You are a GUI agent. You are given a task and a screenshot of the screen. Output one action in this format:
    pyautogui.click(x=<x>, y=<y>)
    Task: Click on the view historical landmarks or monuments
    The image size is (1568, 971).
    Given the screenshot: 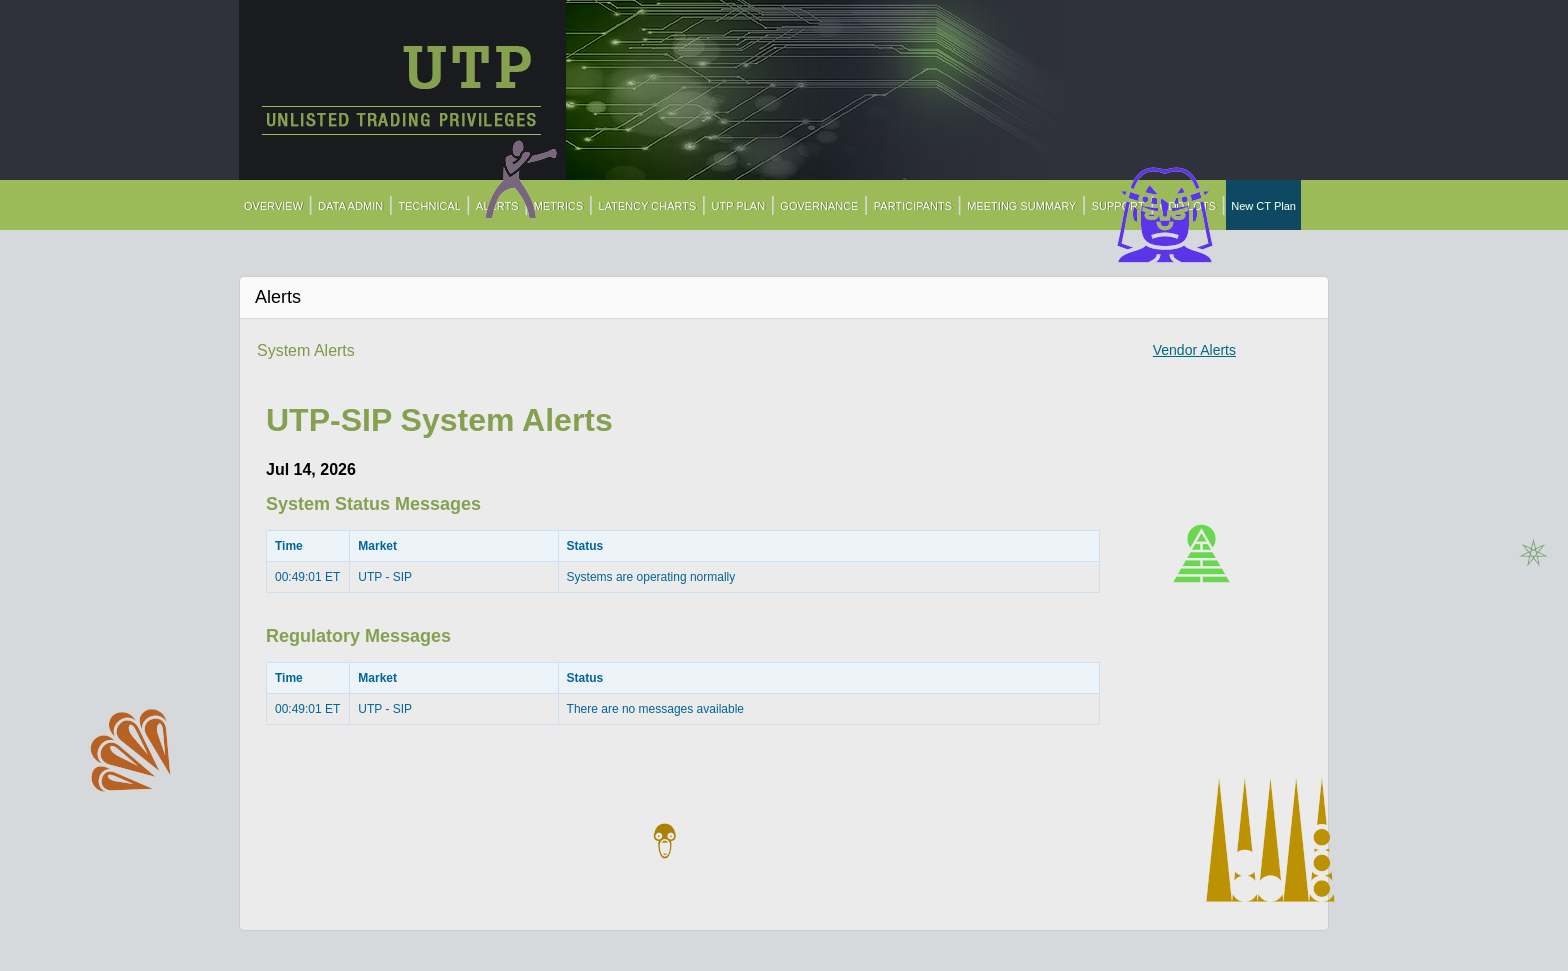 What is the action you would take?
    pyautogui.click(x=1201, y=553)
    